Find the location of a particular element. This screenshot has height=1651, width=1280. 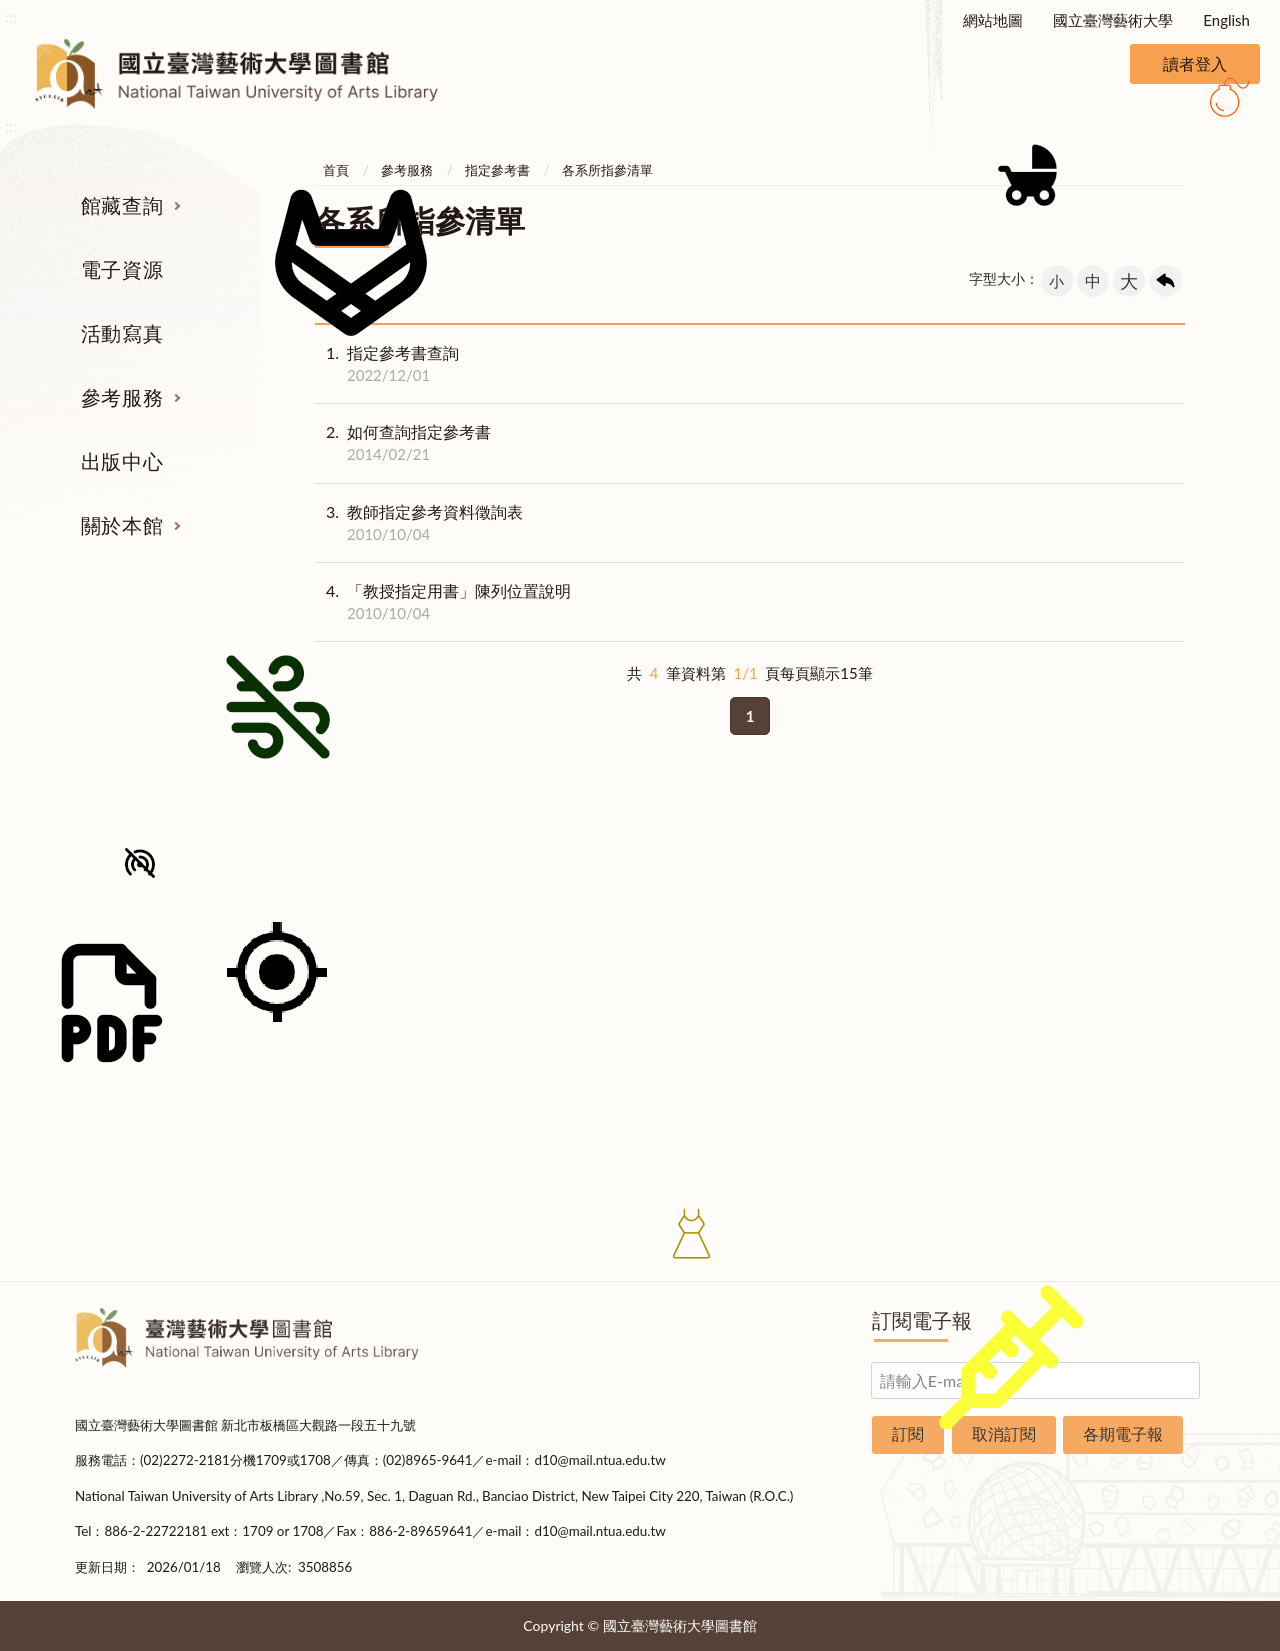

indicates a PDF file type is located at coordinates (109, 1003).